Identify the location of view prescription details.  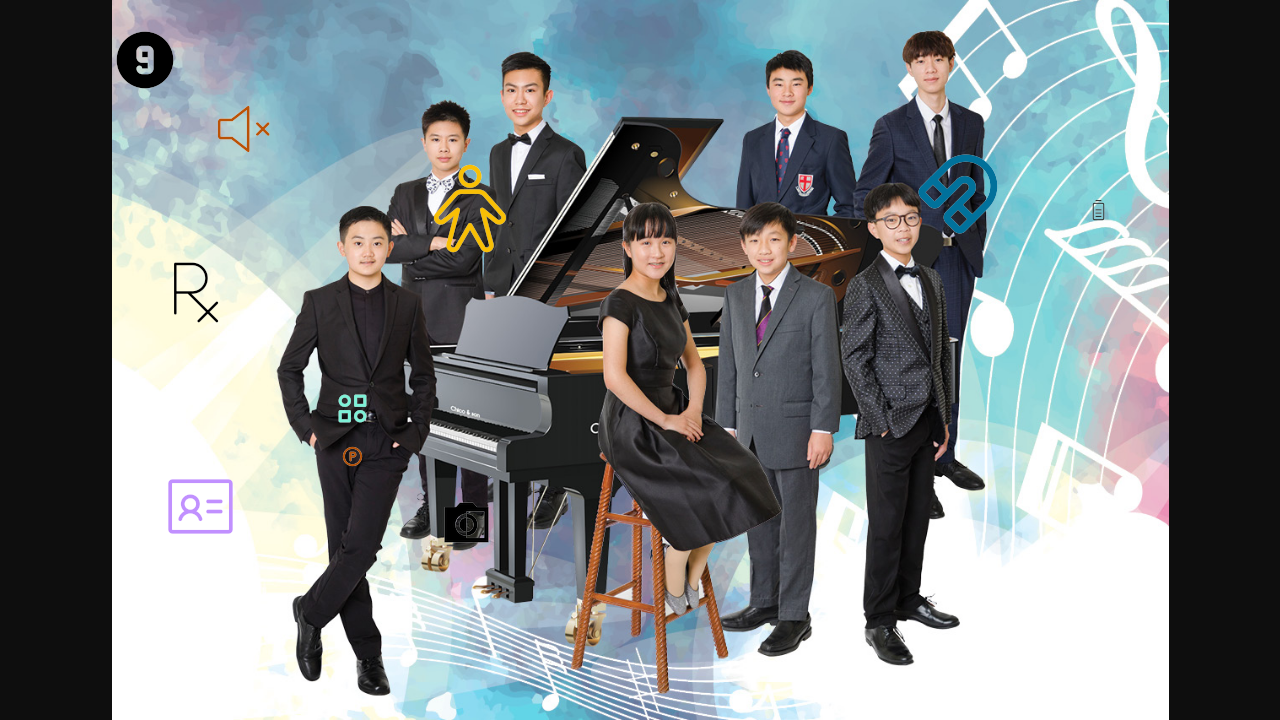
(193, 292).